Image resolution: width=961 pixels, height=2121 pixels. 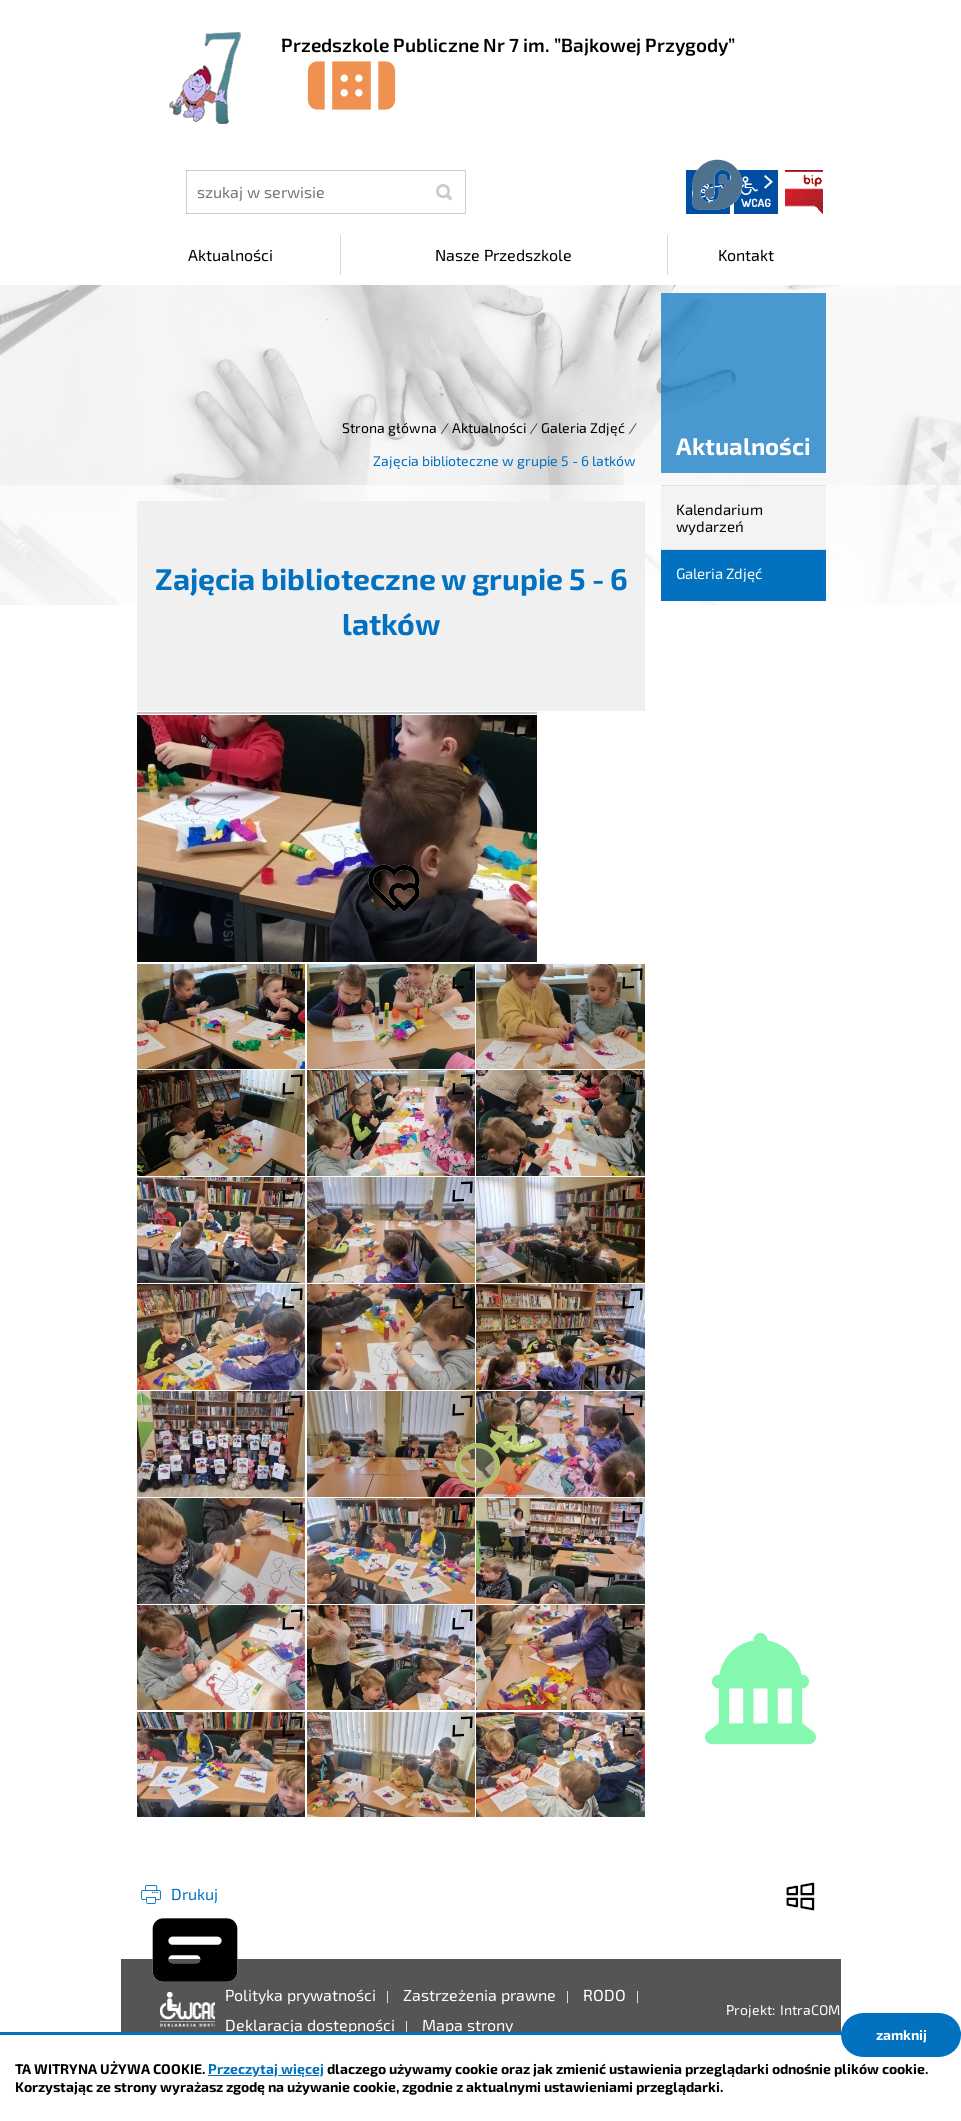 I want to click on view payment or check details, so click(x=195, y=1950).